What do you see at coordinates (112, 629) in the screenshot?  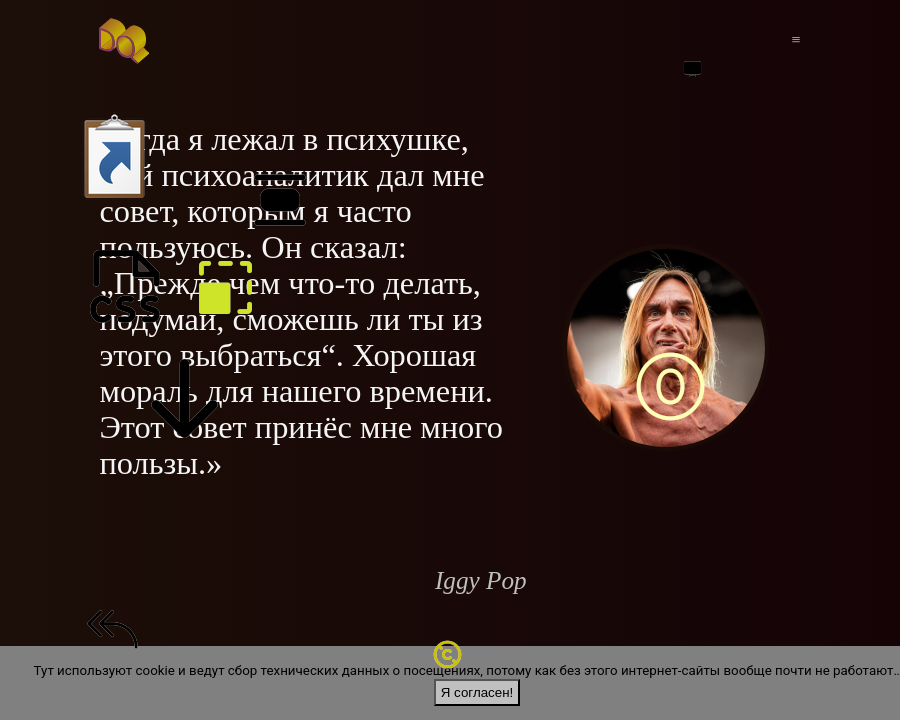 I see `reply all to a message or email` at bounding box center [112, 629].